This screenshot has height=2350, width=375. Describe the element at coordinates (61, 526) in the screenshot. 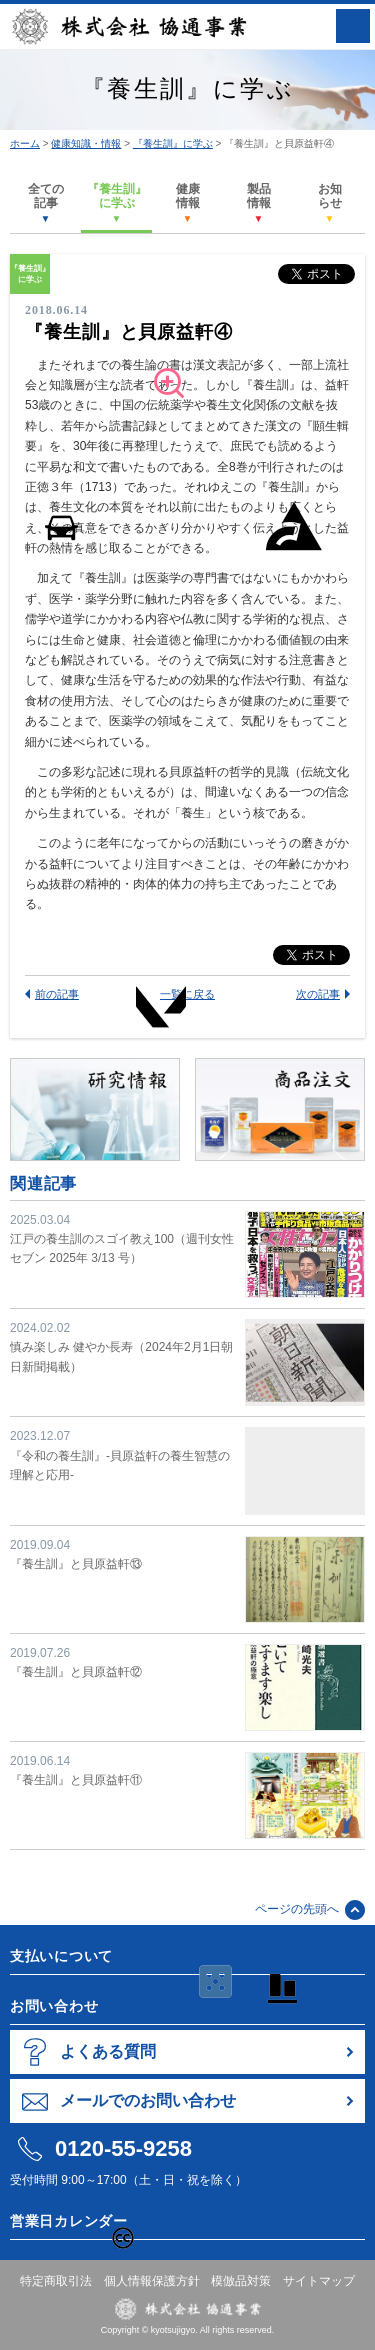

I see `select car or driving mode for navigation` at that location.